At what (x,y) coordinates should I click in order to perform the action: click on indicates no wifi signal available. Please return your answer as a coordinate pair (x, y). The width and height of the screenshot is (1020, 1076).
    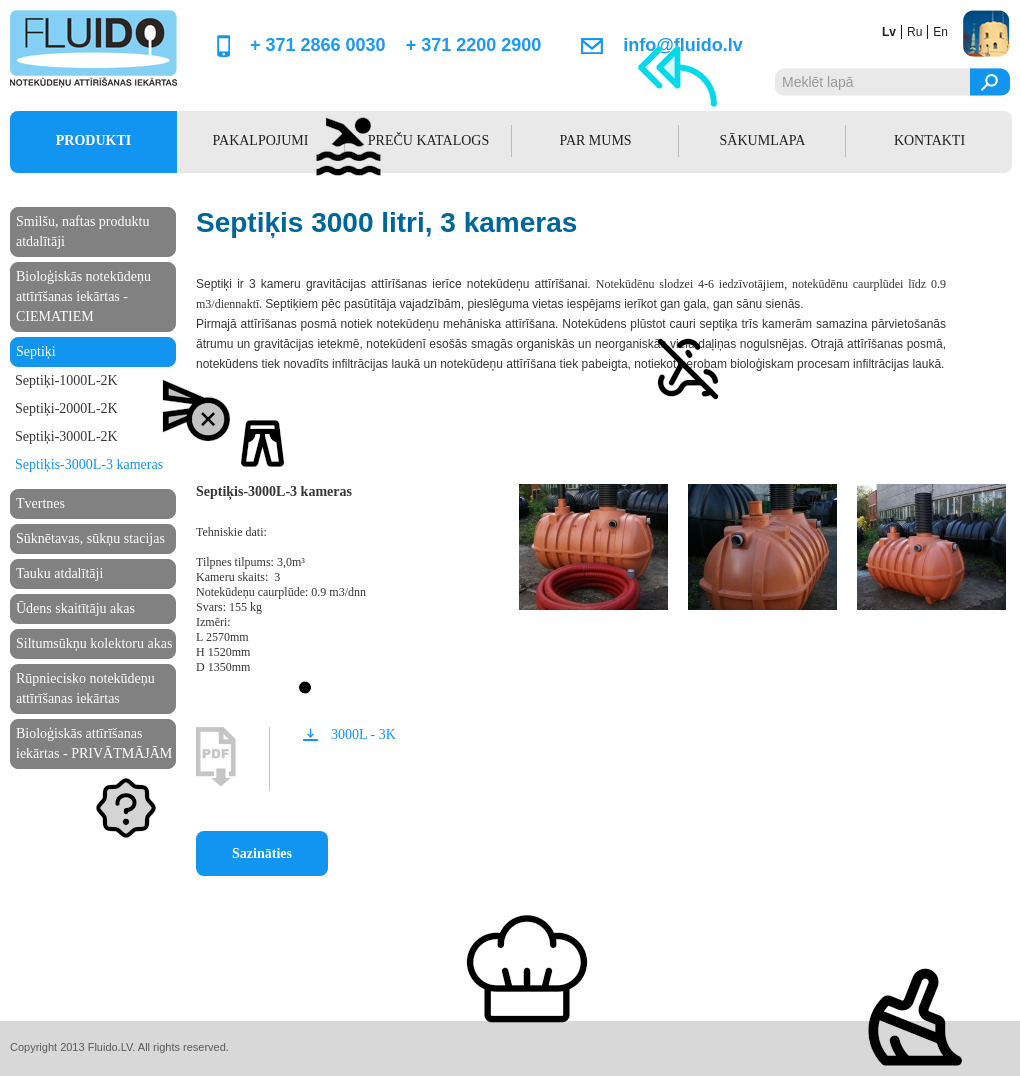
    Looking at the image, I should click on (305, 659).